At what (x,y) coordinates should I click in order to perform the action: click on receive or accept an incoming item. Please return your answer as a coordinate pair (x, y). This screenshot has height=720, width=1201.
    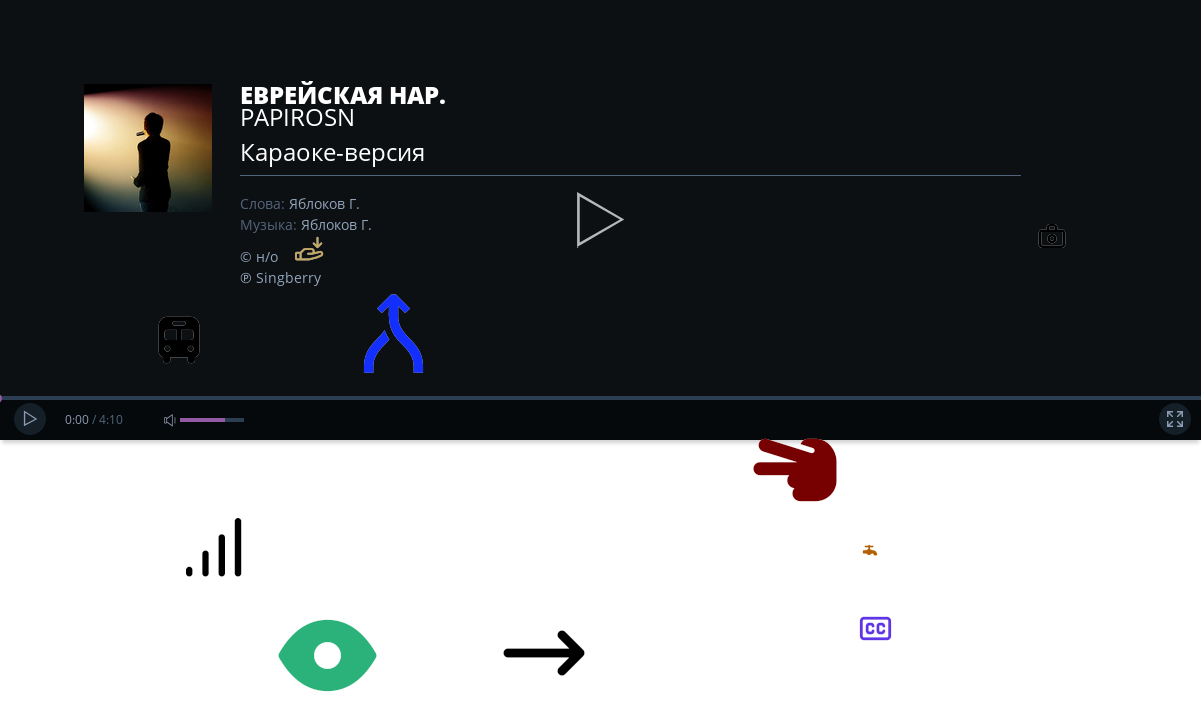
    Looking at the image, I should click on (310, 250).